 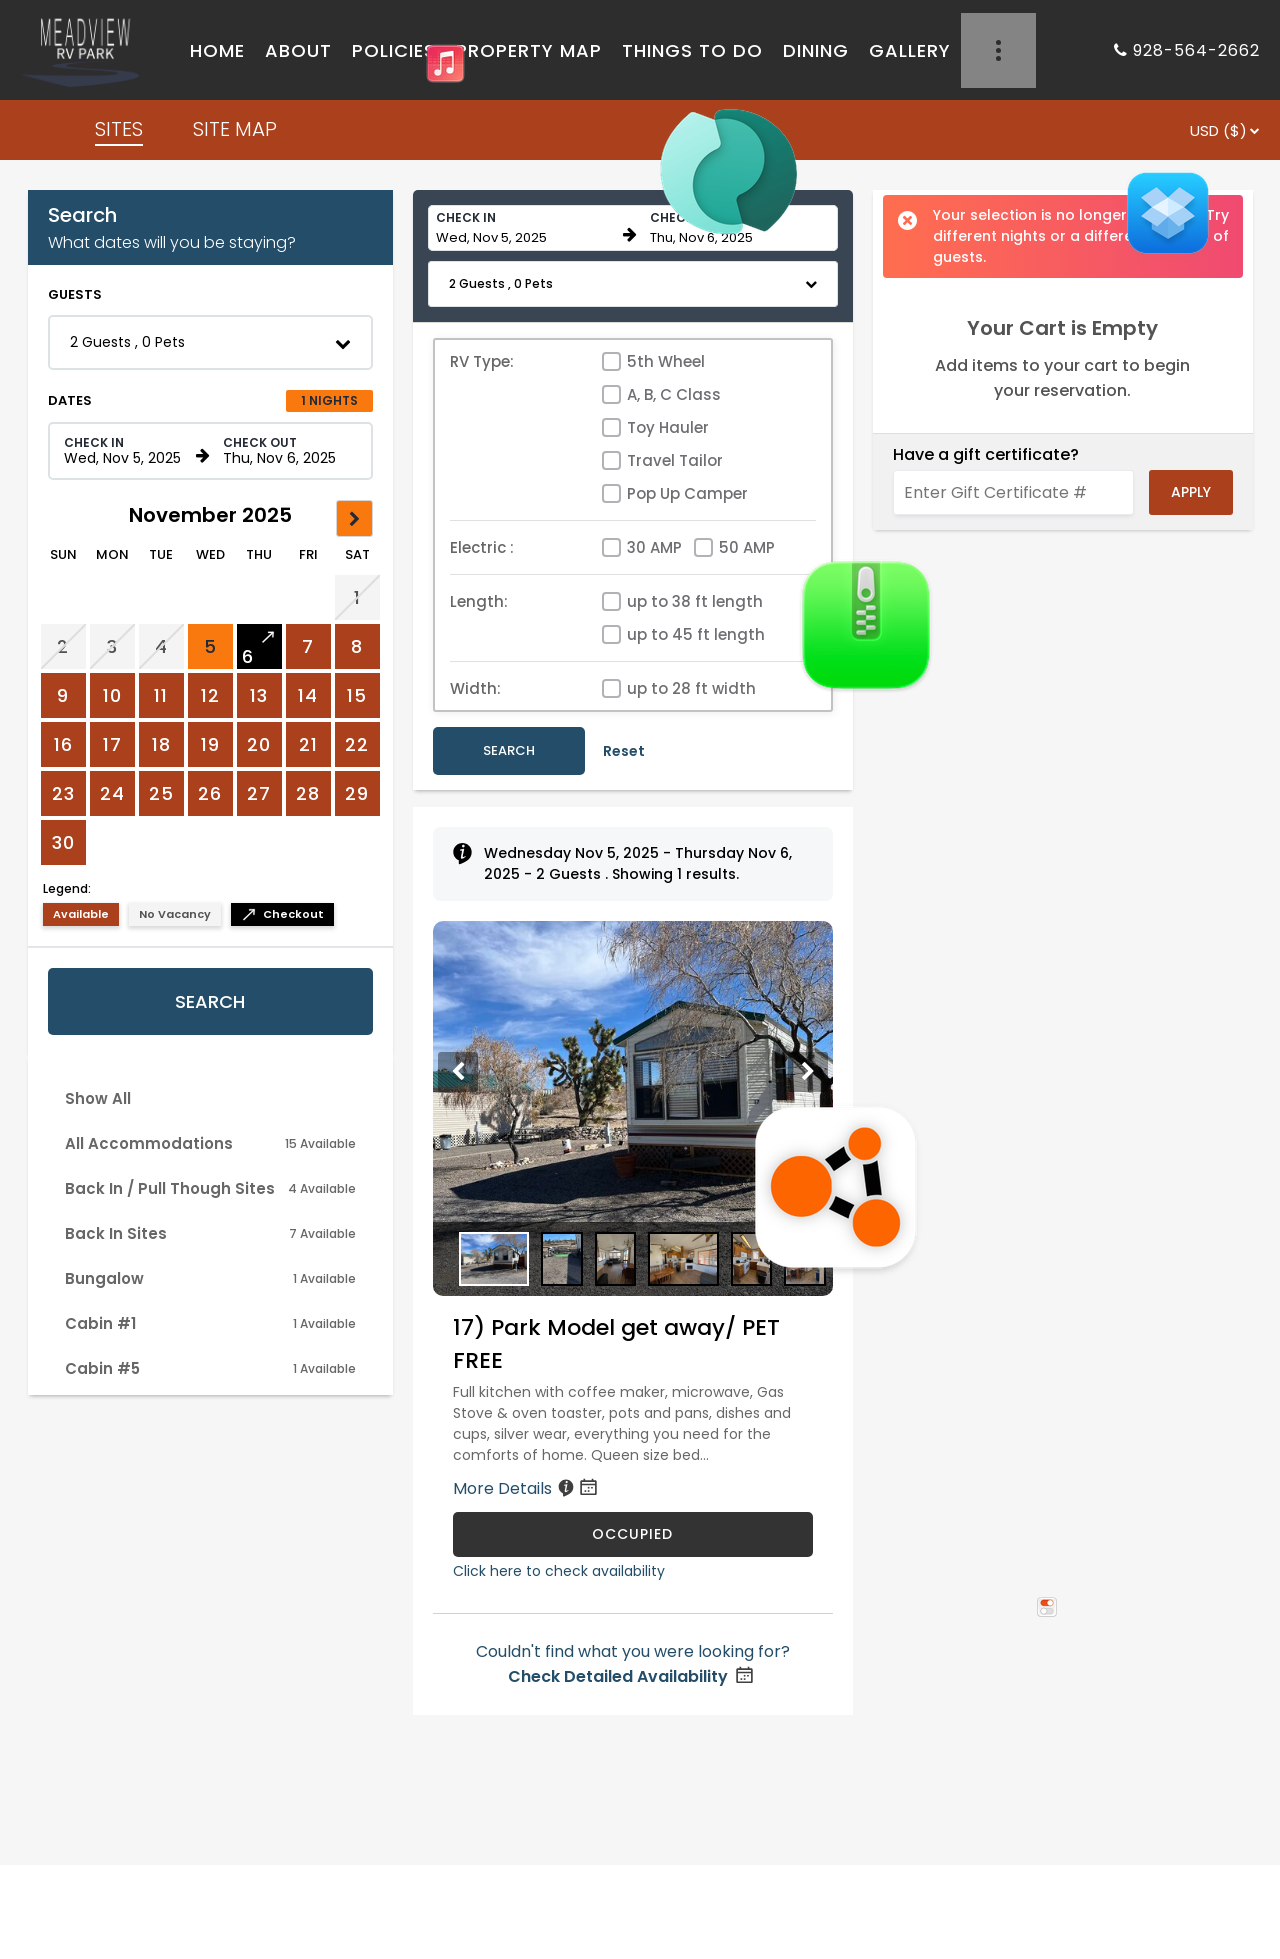 I want to click on open the gnome music app, so click(x=445, y=63).